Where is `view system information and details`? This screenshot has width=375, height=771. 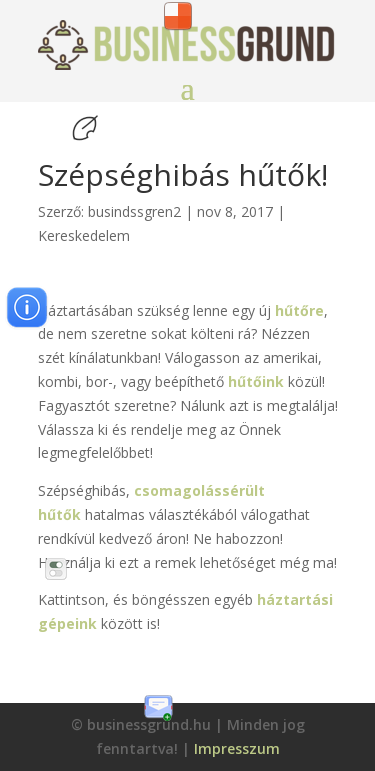
view system information and details is located at coordinates (27, 308).